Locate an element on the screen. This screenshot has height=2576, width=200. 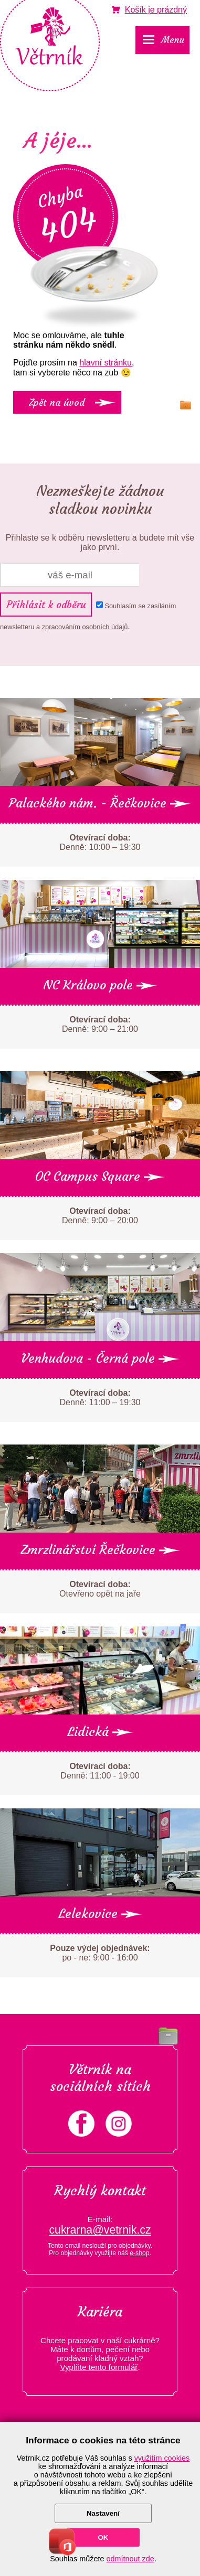
open the contacts app is located at coordinates (183, 1627).